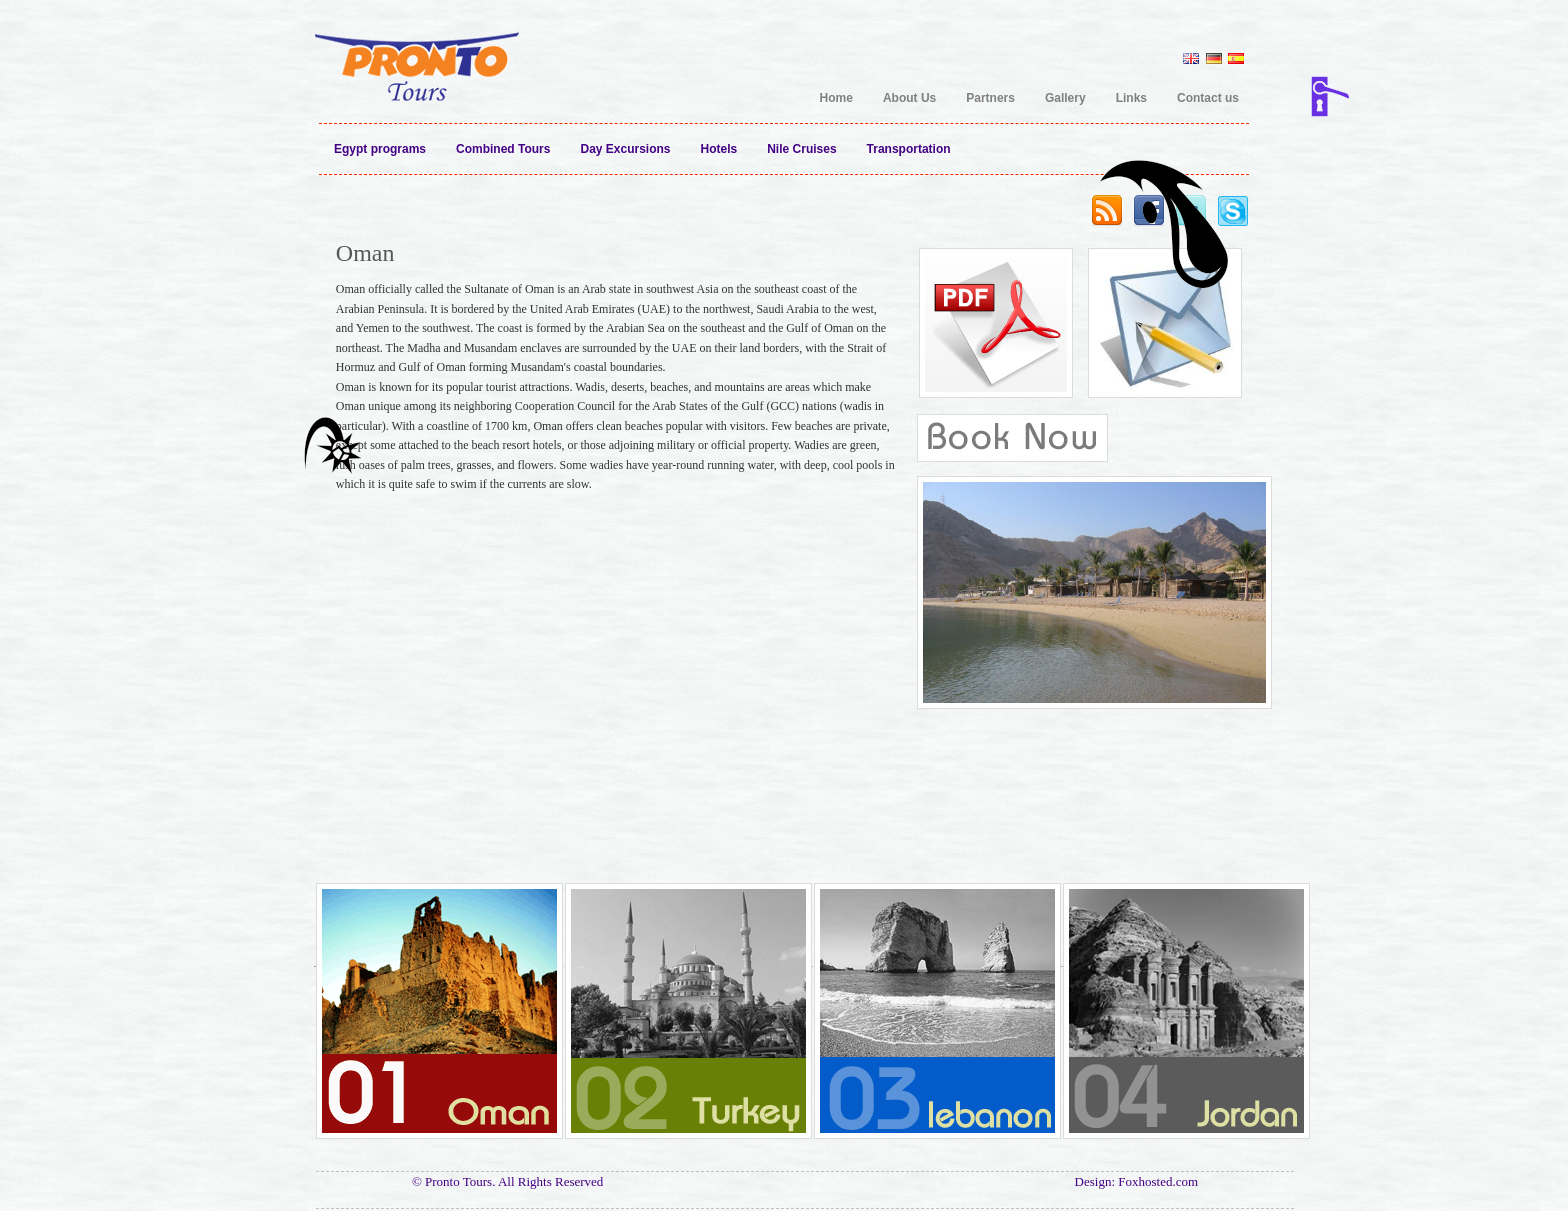  What do you see at coordinates (1163, 225) in the screenshot?
I see `indicates a slime or liquid-based ability in a game` at bounding box center [1163, 225].